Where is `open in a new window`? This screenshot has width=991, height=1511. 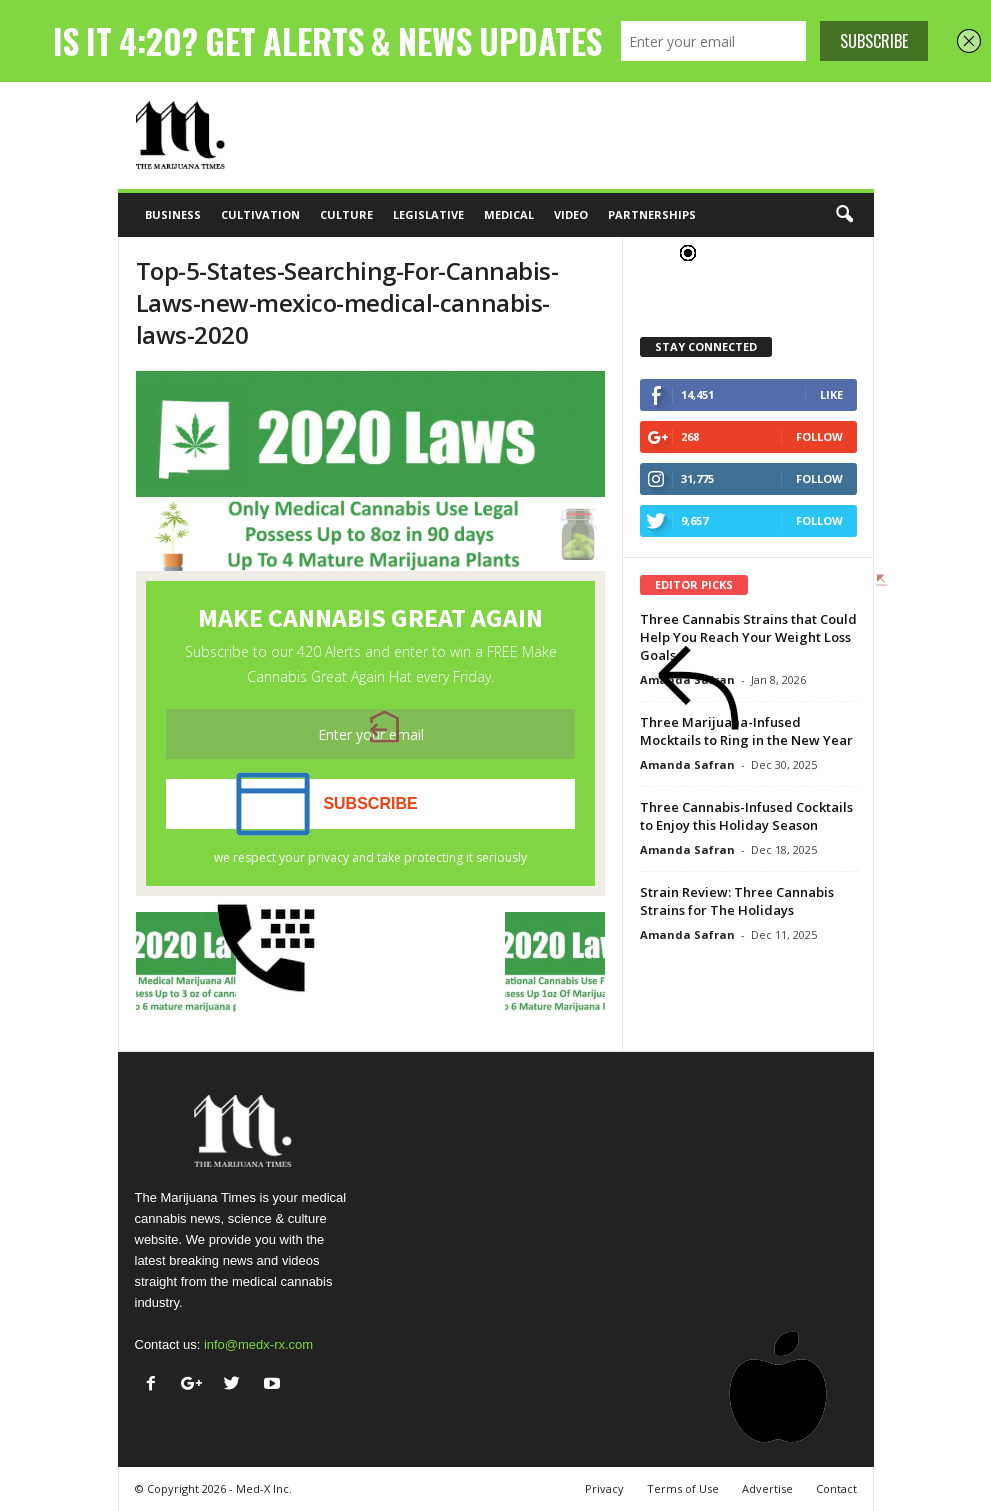
open in a new window is located at coordinates (273, 804).